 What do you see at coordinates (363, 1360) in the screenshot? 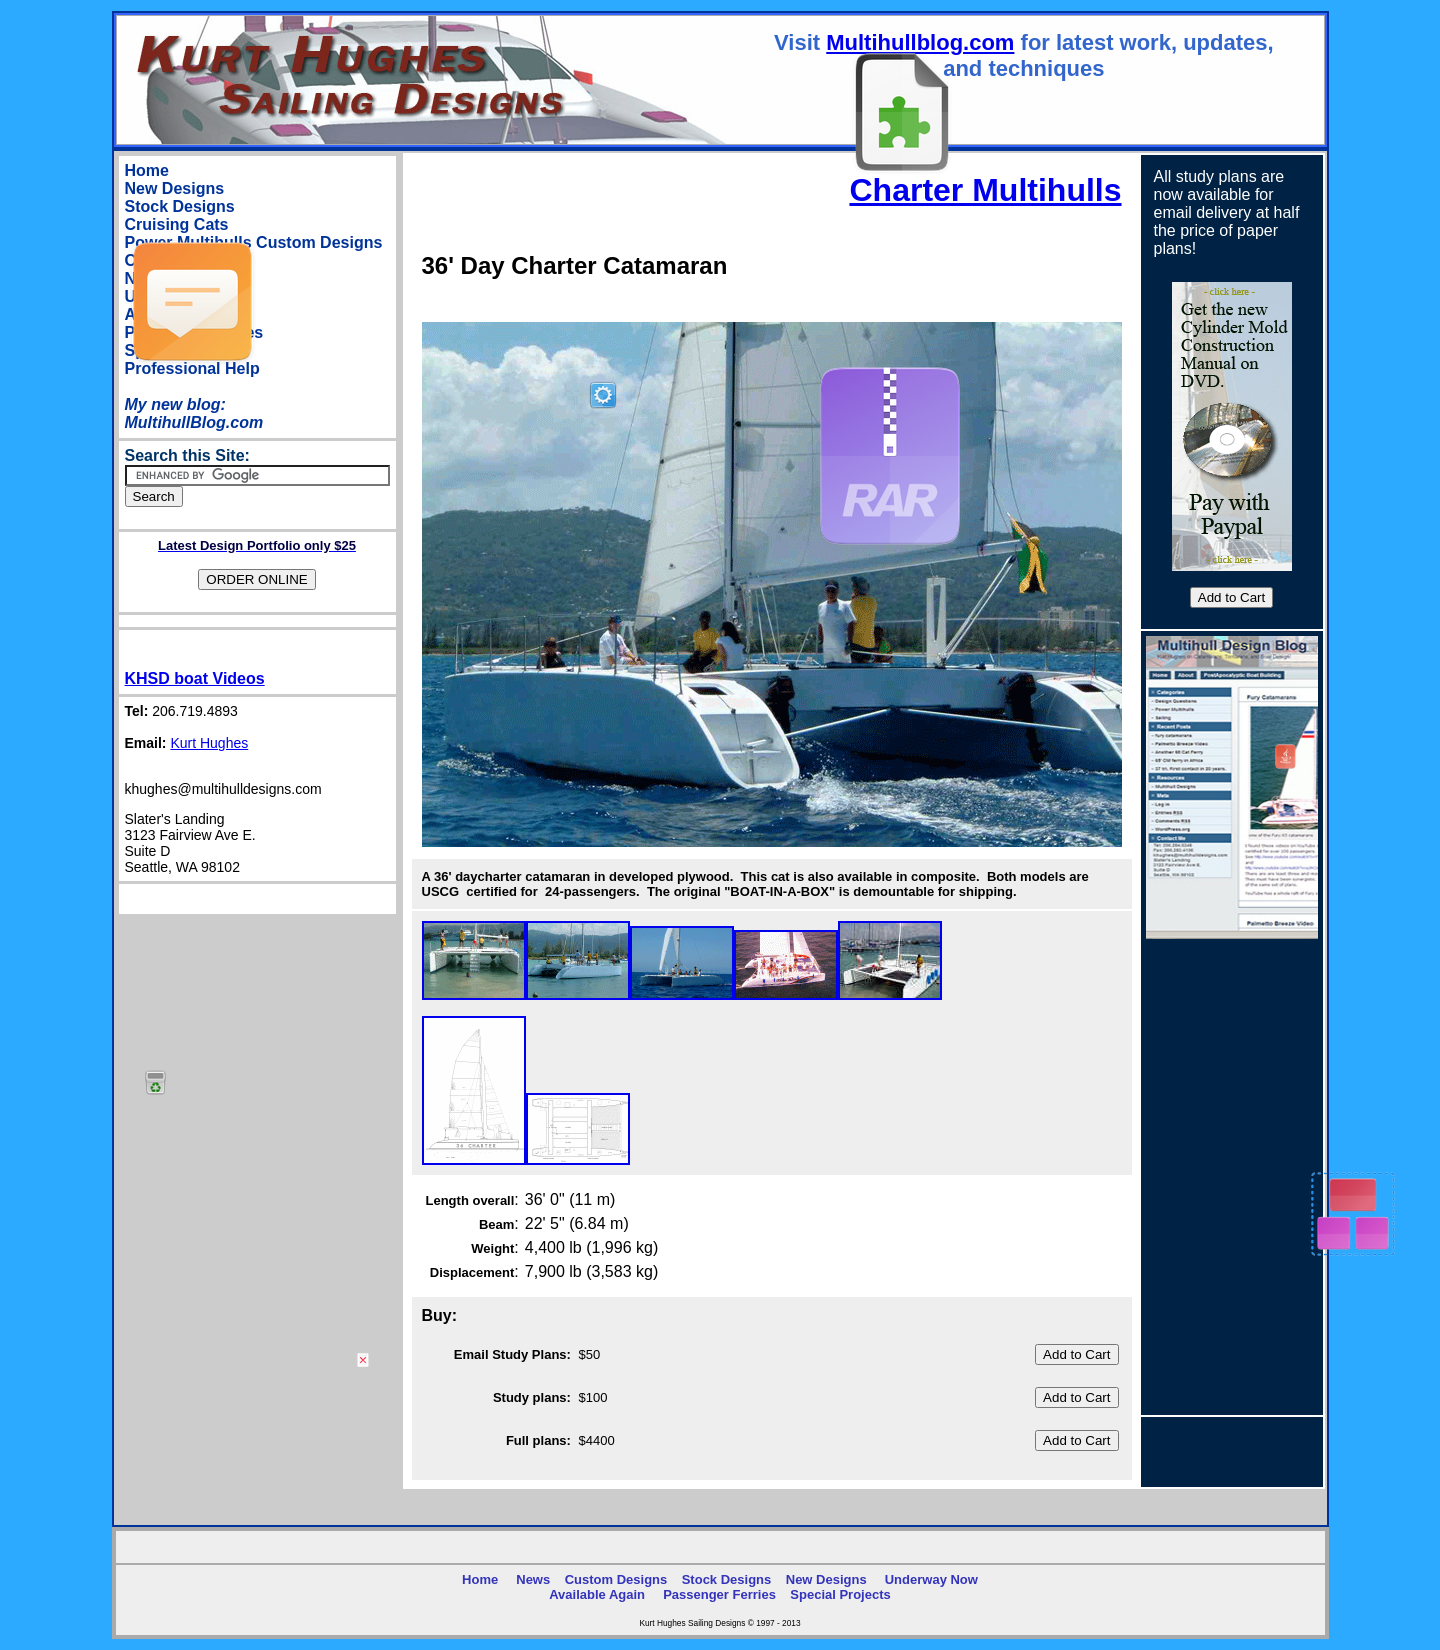
I see `indicates a broken or invalid symbolic link` at bounding box center [363, 1360].